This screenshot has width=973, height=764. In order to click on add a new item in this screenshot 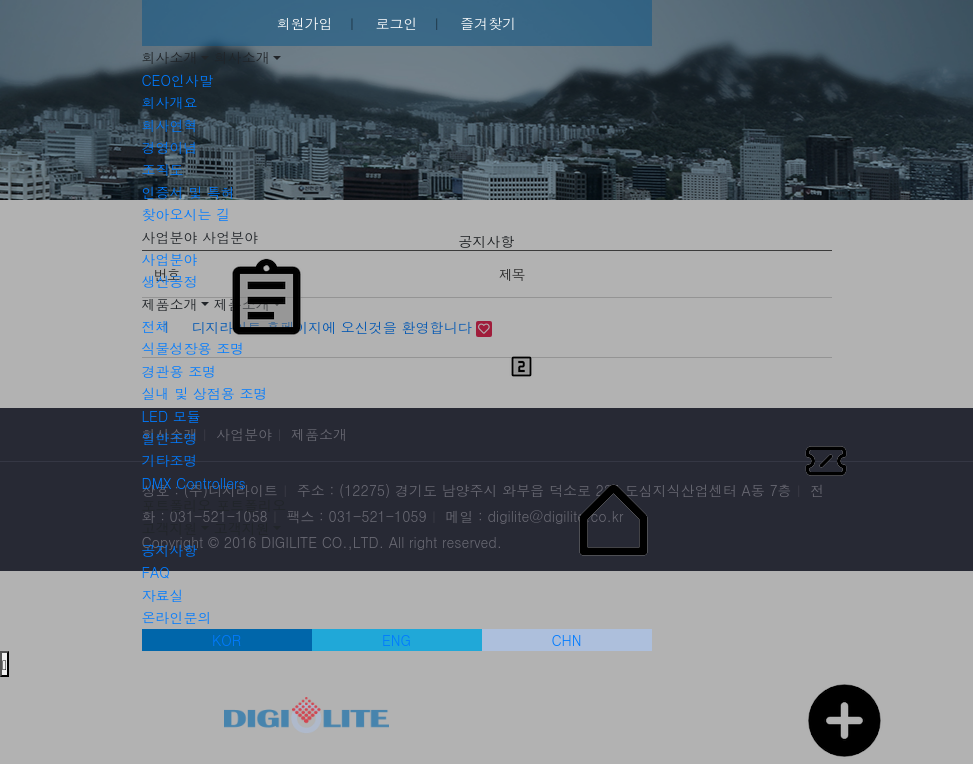, I will do `click(844, 720)`.